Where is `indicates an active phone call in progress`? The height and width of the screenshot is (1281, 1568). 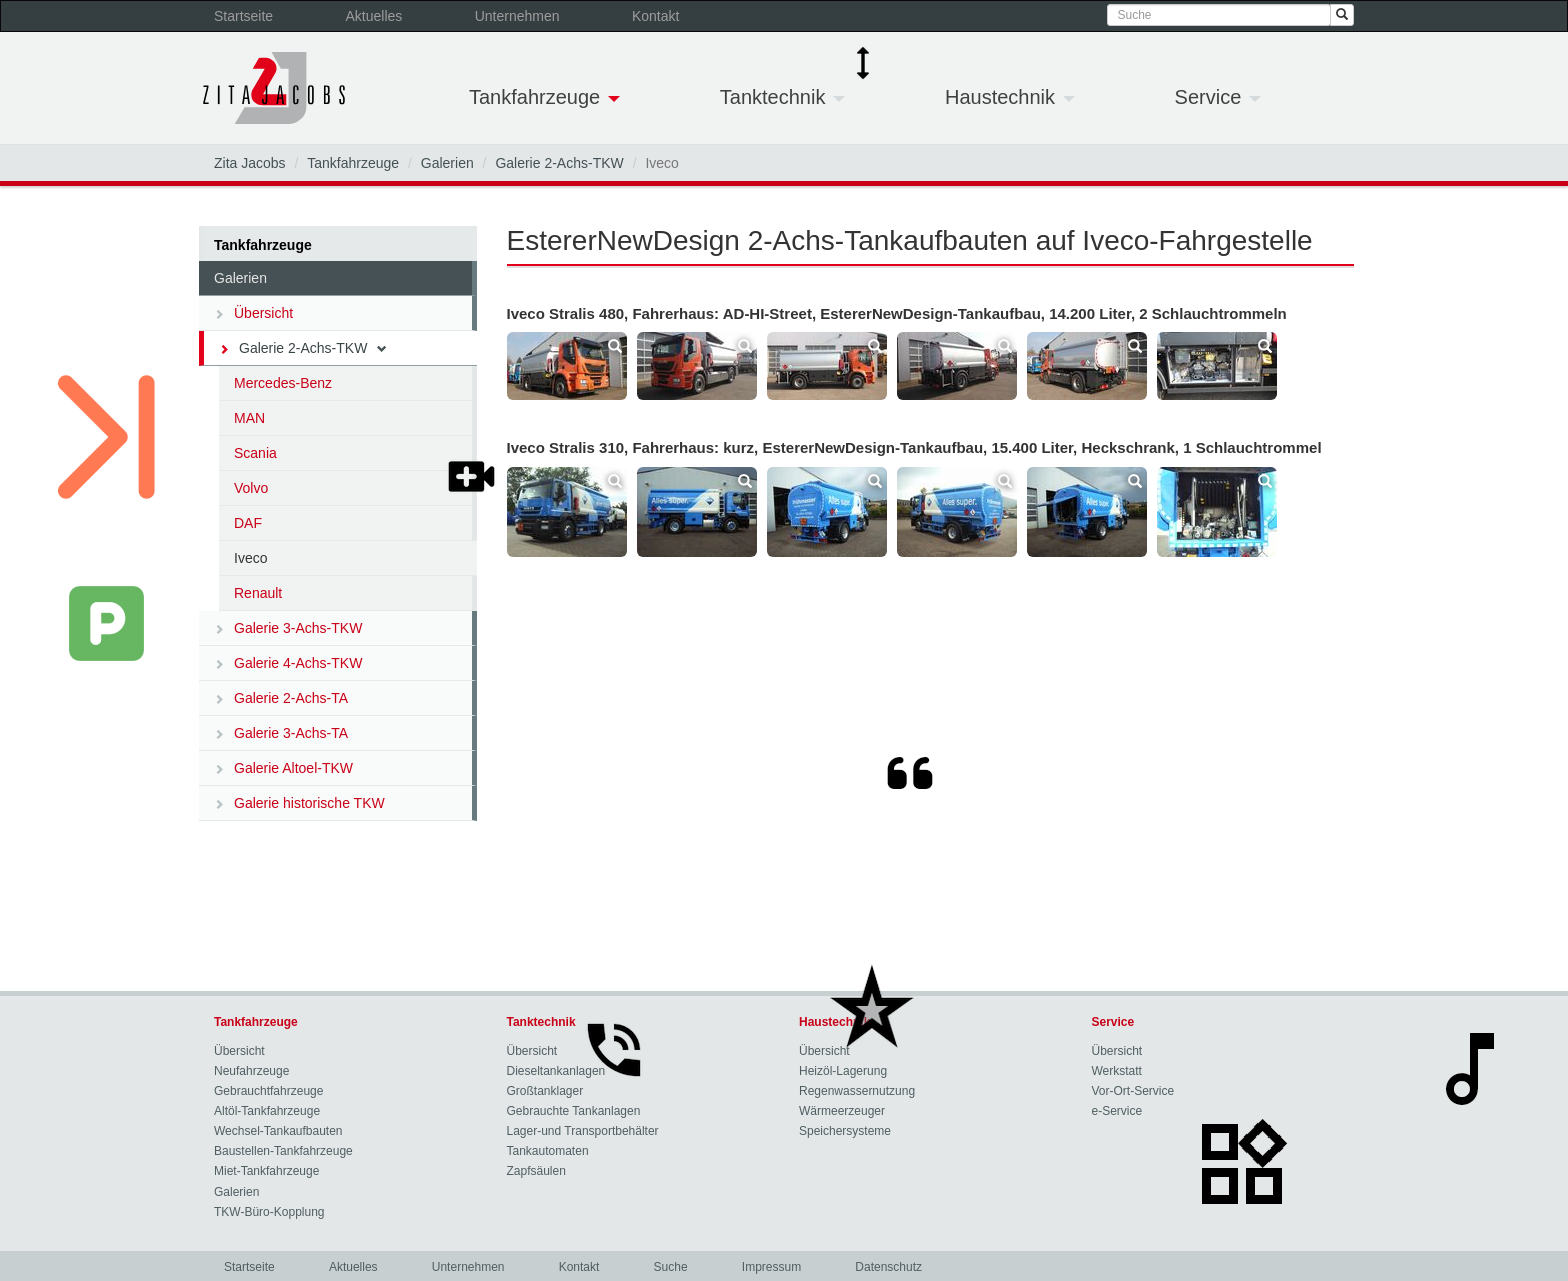 indicates an active phone call in progress is located at coordinates (614, 1050).